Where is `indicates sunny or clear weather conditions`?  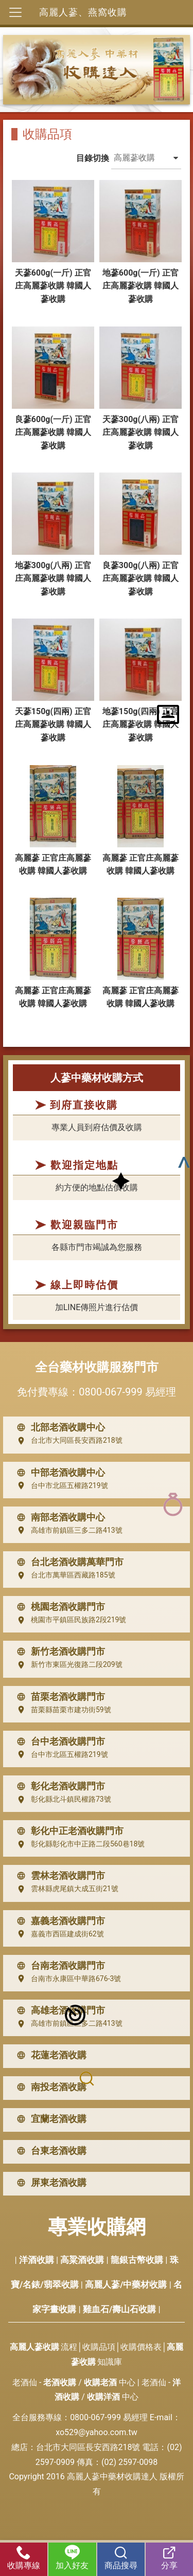 indicates sunny or clear weather conditions is located at coordinates (121, 1181).